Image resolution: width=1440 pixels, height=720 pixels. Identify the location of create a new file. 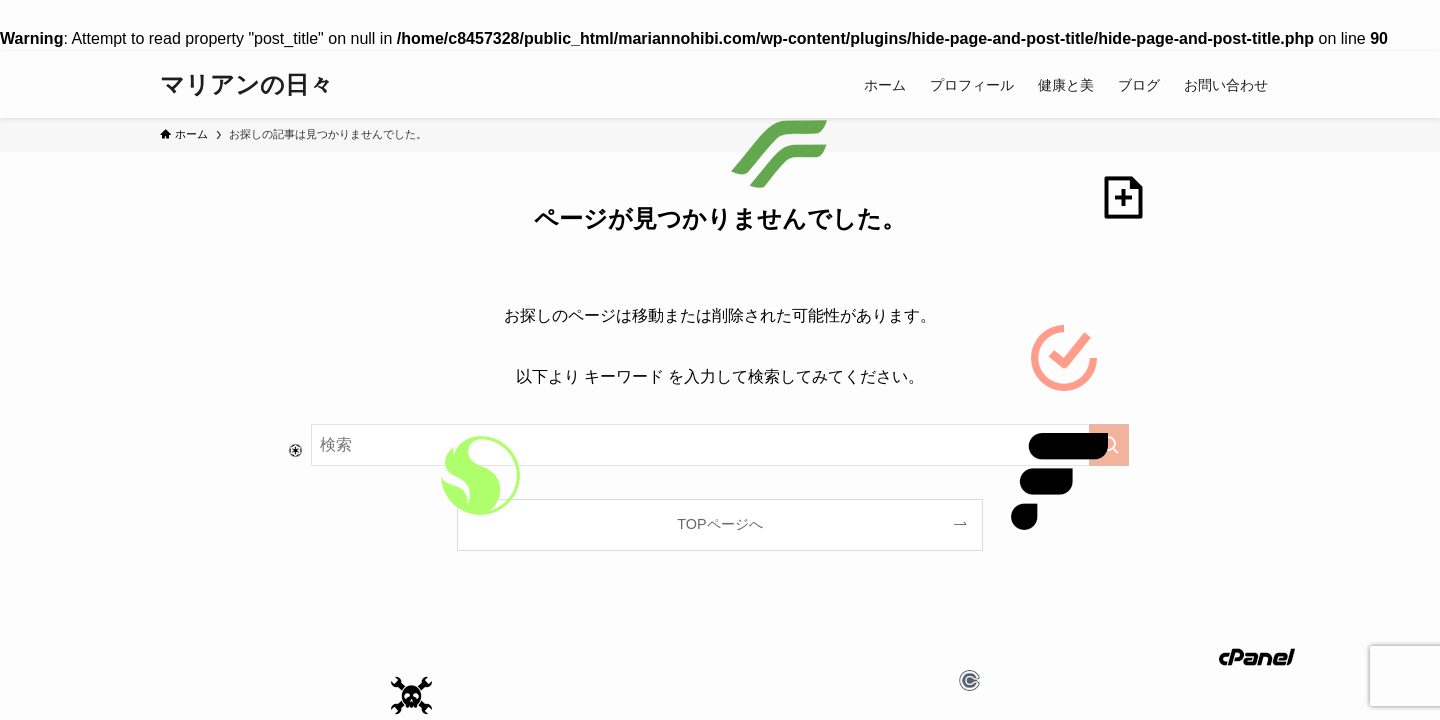
(1123, 197).